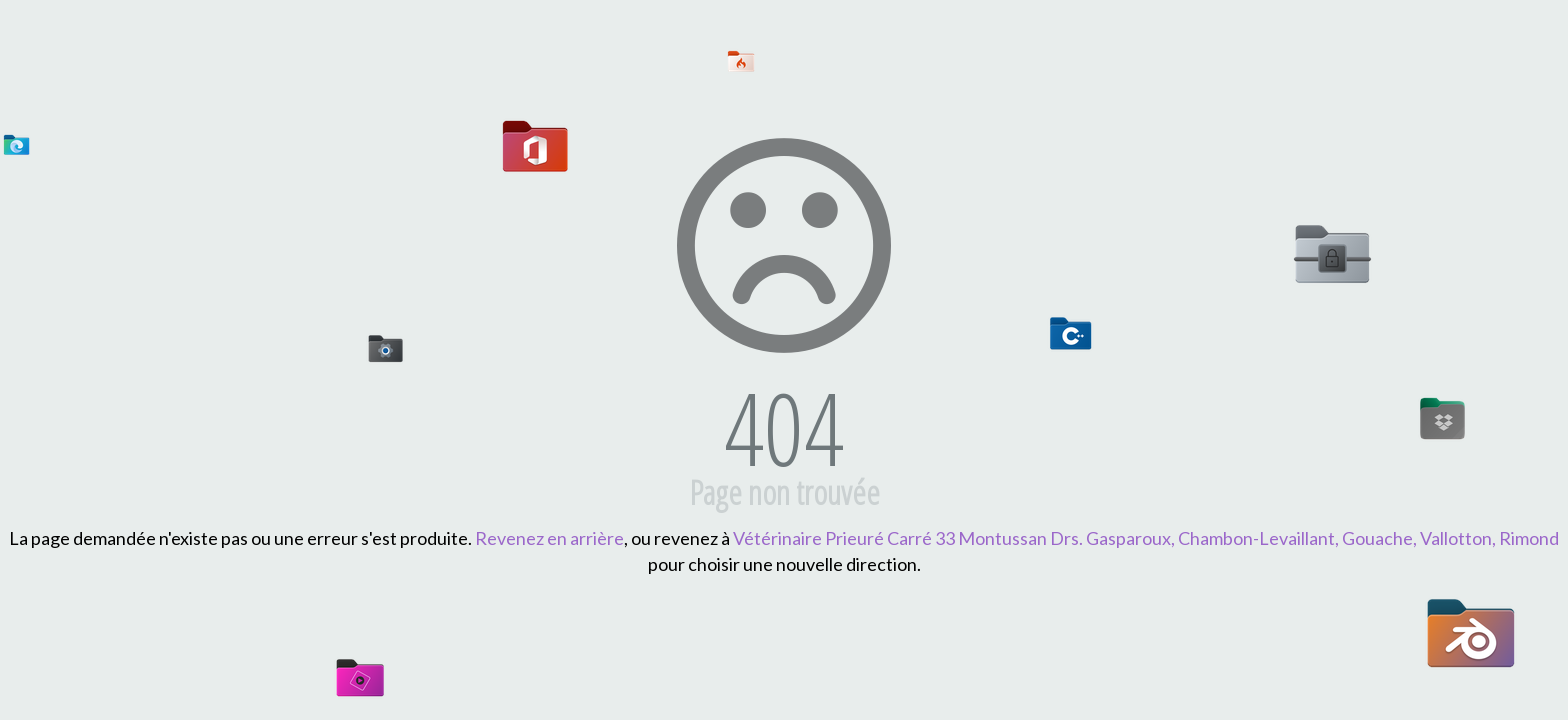 This screenshot has height=720, width=1568. Describe the element at coordinates (385, 349) in the screenshot. I see `access folder settings or preferences` at that location.